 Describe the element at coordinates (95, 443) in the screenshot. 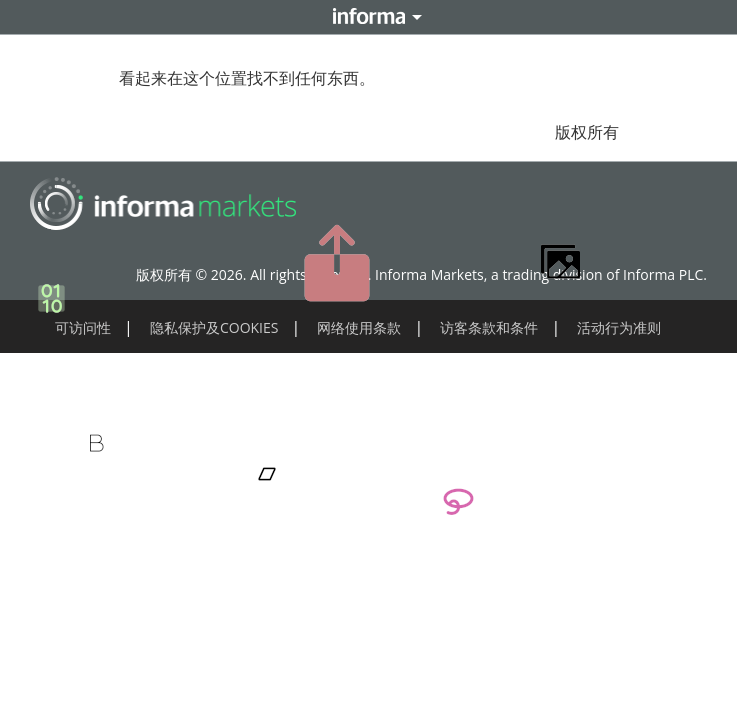

I see `apply bold formatting to selected text` at that location.